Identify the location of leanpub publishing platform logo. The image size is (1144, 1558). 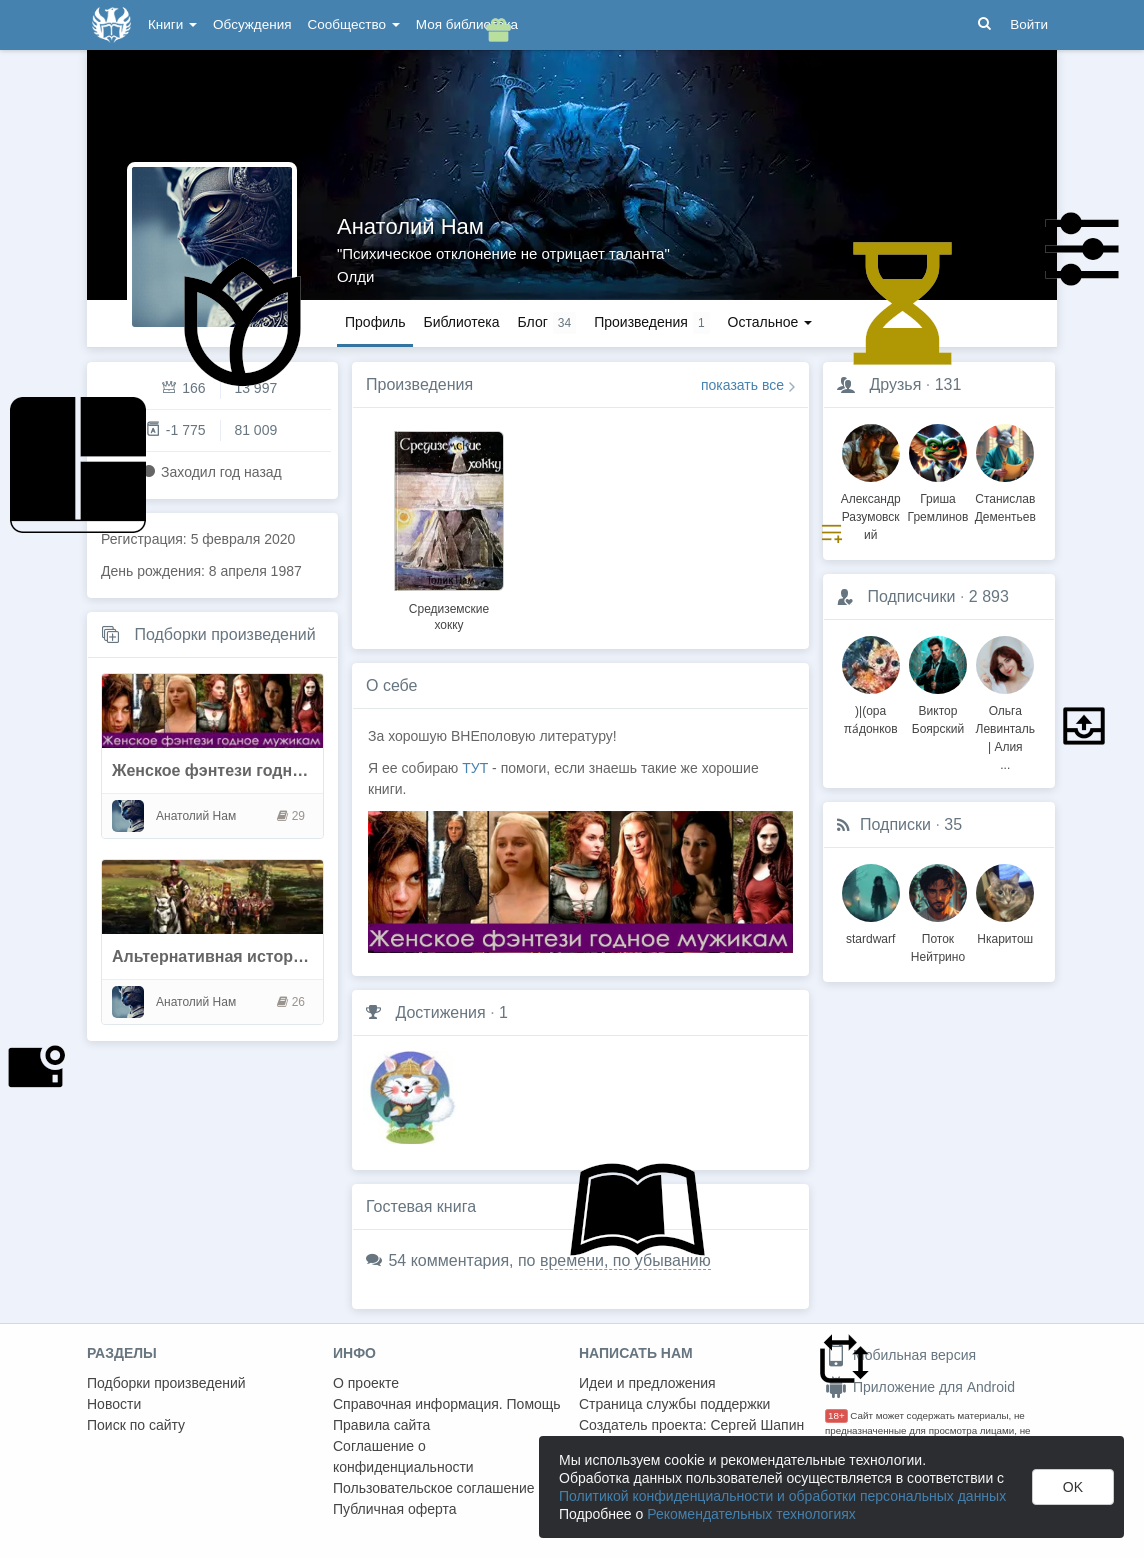
(637, 1209).